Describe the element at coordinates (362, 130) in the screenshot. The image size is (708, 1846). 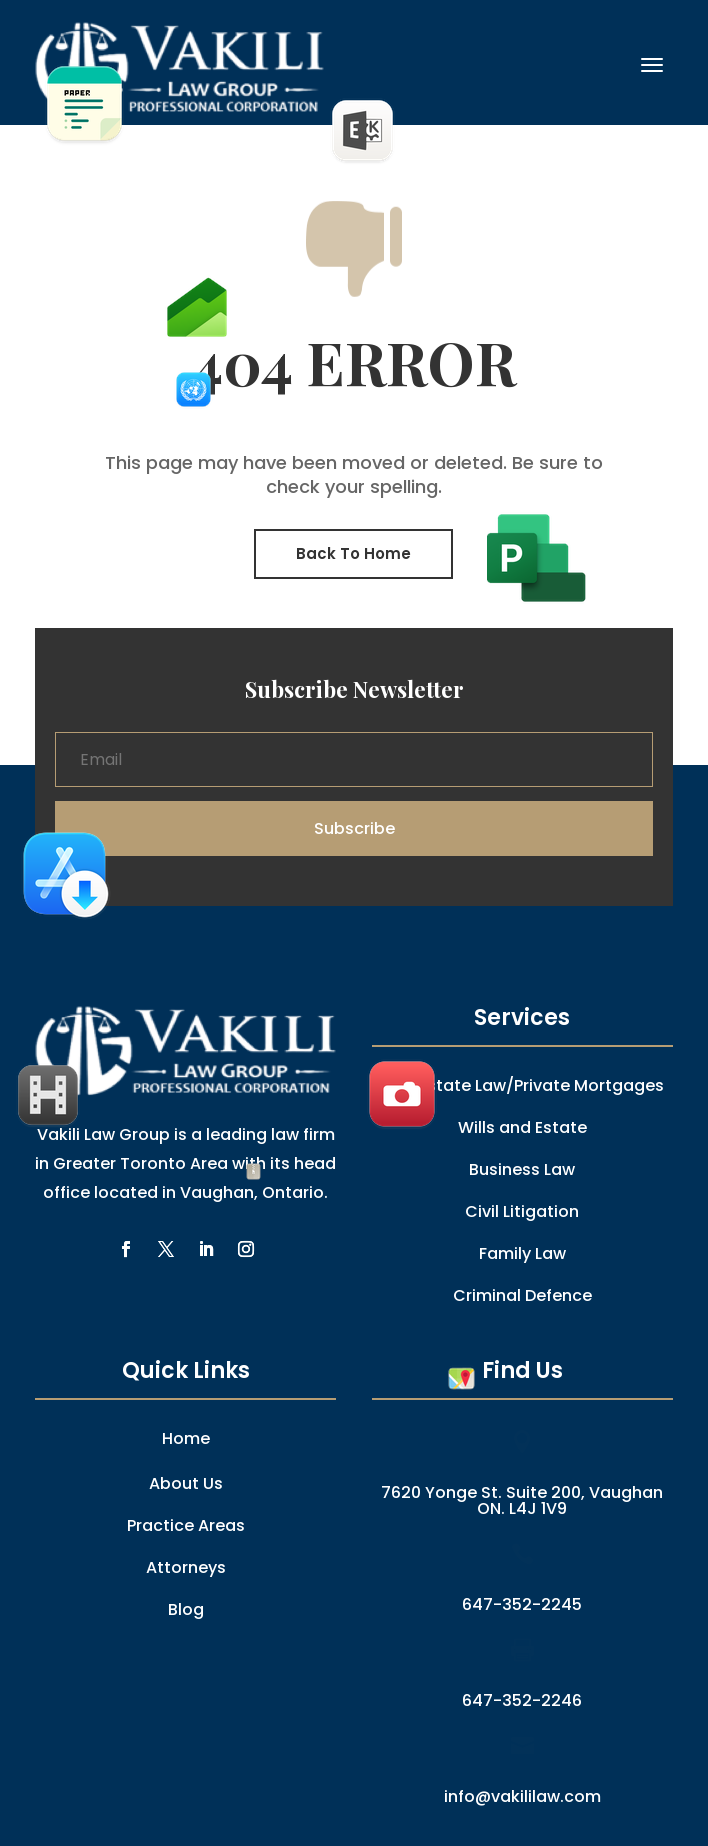
I see `open akonadi exchange web services connector` at that location.